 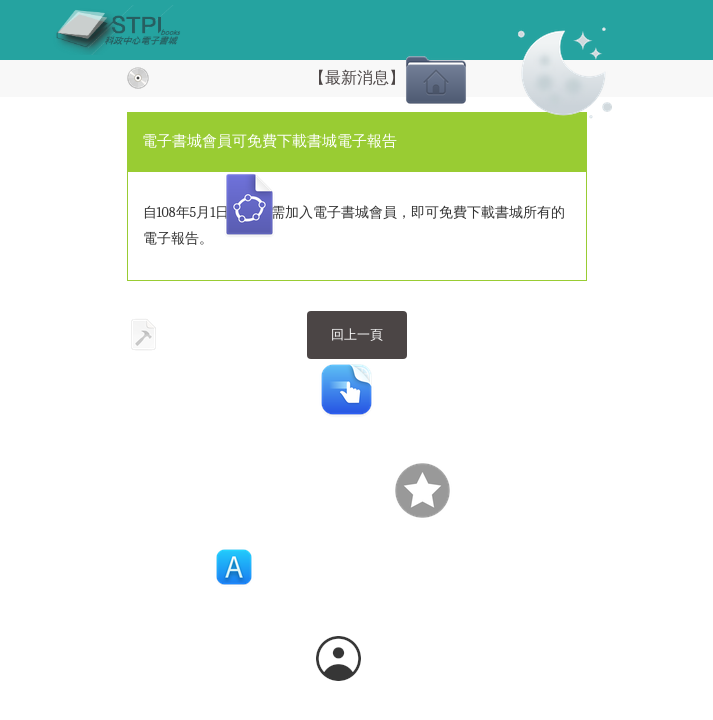 What do you see at coordinates (346, 389) in the screenshot?
I see `open libinput gestures configuration app` at bounding box center [346, 389].